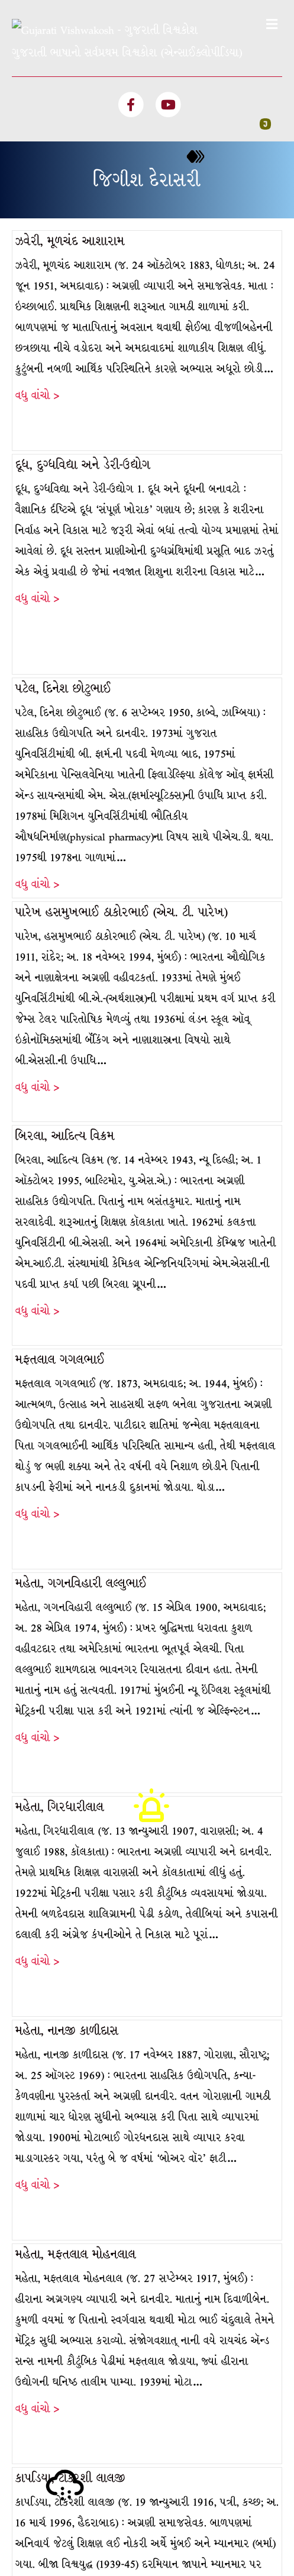  What do you see at coordinates (64, 2483) in the screenshot?
I see `indicates snowy weather conditions` at bounding box center [64, 2483].